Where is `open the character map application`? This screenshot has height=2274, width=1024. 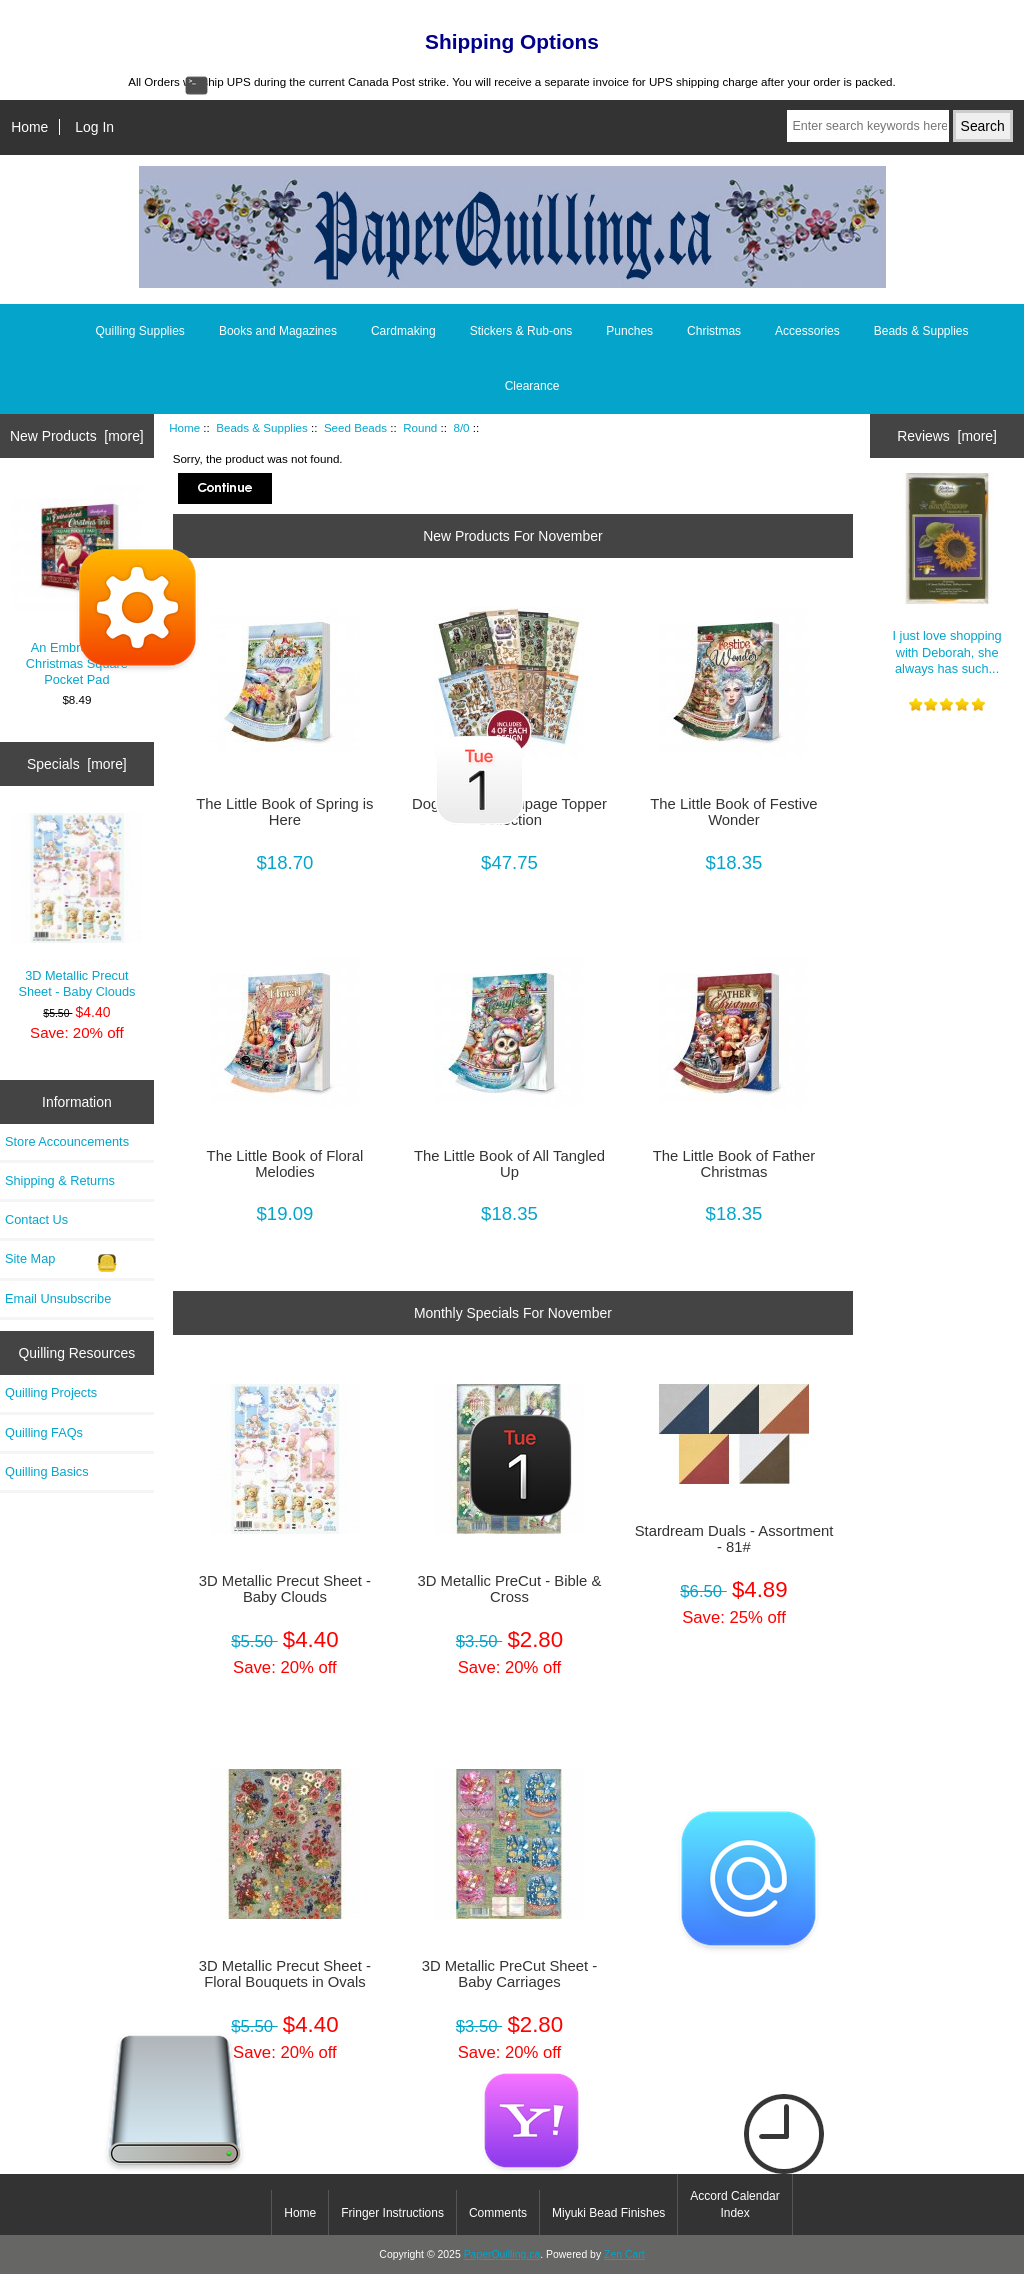
open the character map application is located at coordinates (748, 1878).